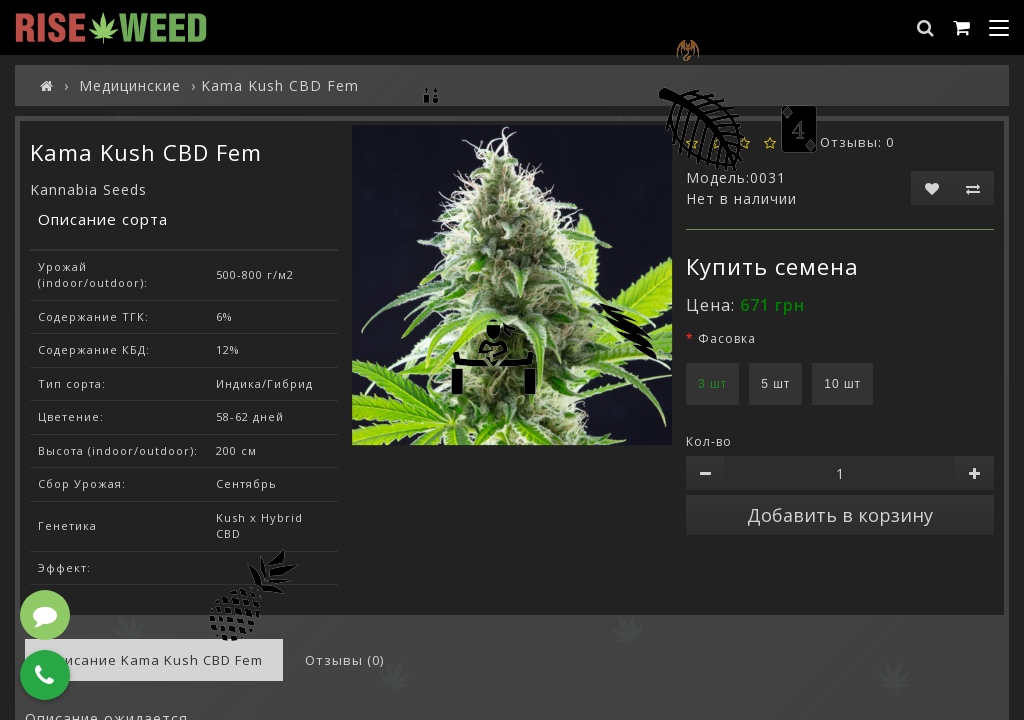 Image resolution: width=1024 pixels, height=720 pixels. Describe the element at coordinates (701, 129) in the screenshot. I see `indicates autumn or seasonal theme` at that location.